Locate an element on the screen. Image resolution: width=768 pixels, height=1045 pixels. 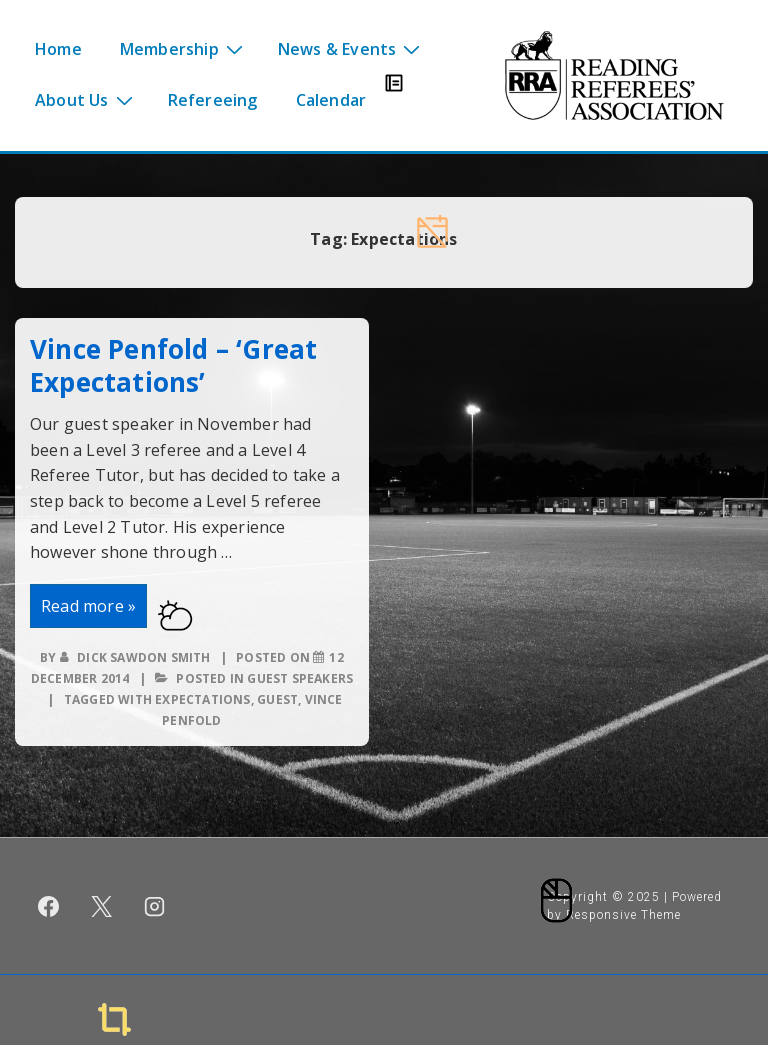
indicates partly cloudy weather conditions is located at coordinates (175, 616).